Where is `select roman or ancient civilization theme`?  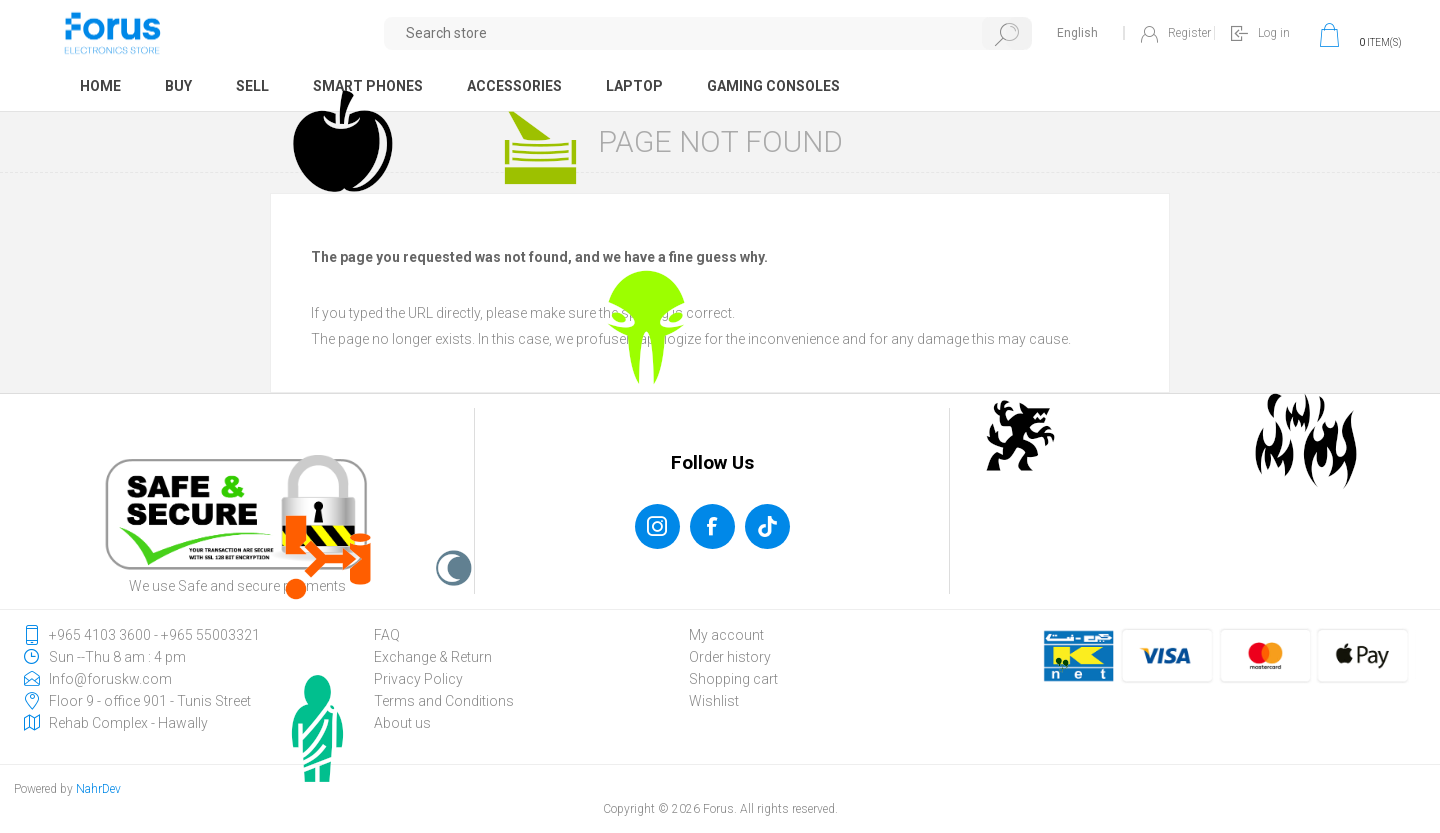 select roman or ancient civilization theme is located at coordinates (317, 728).